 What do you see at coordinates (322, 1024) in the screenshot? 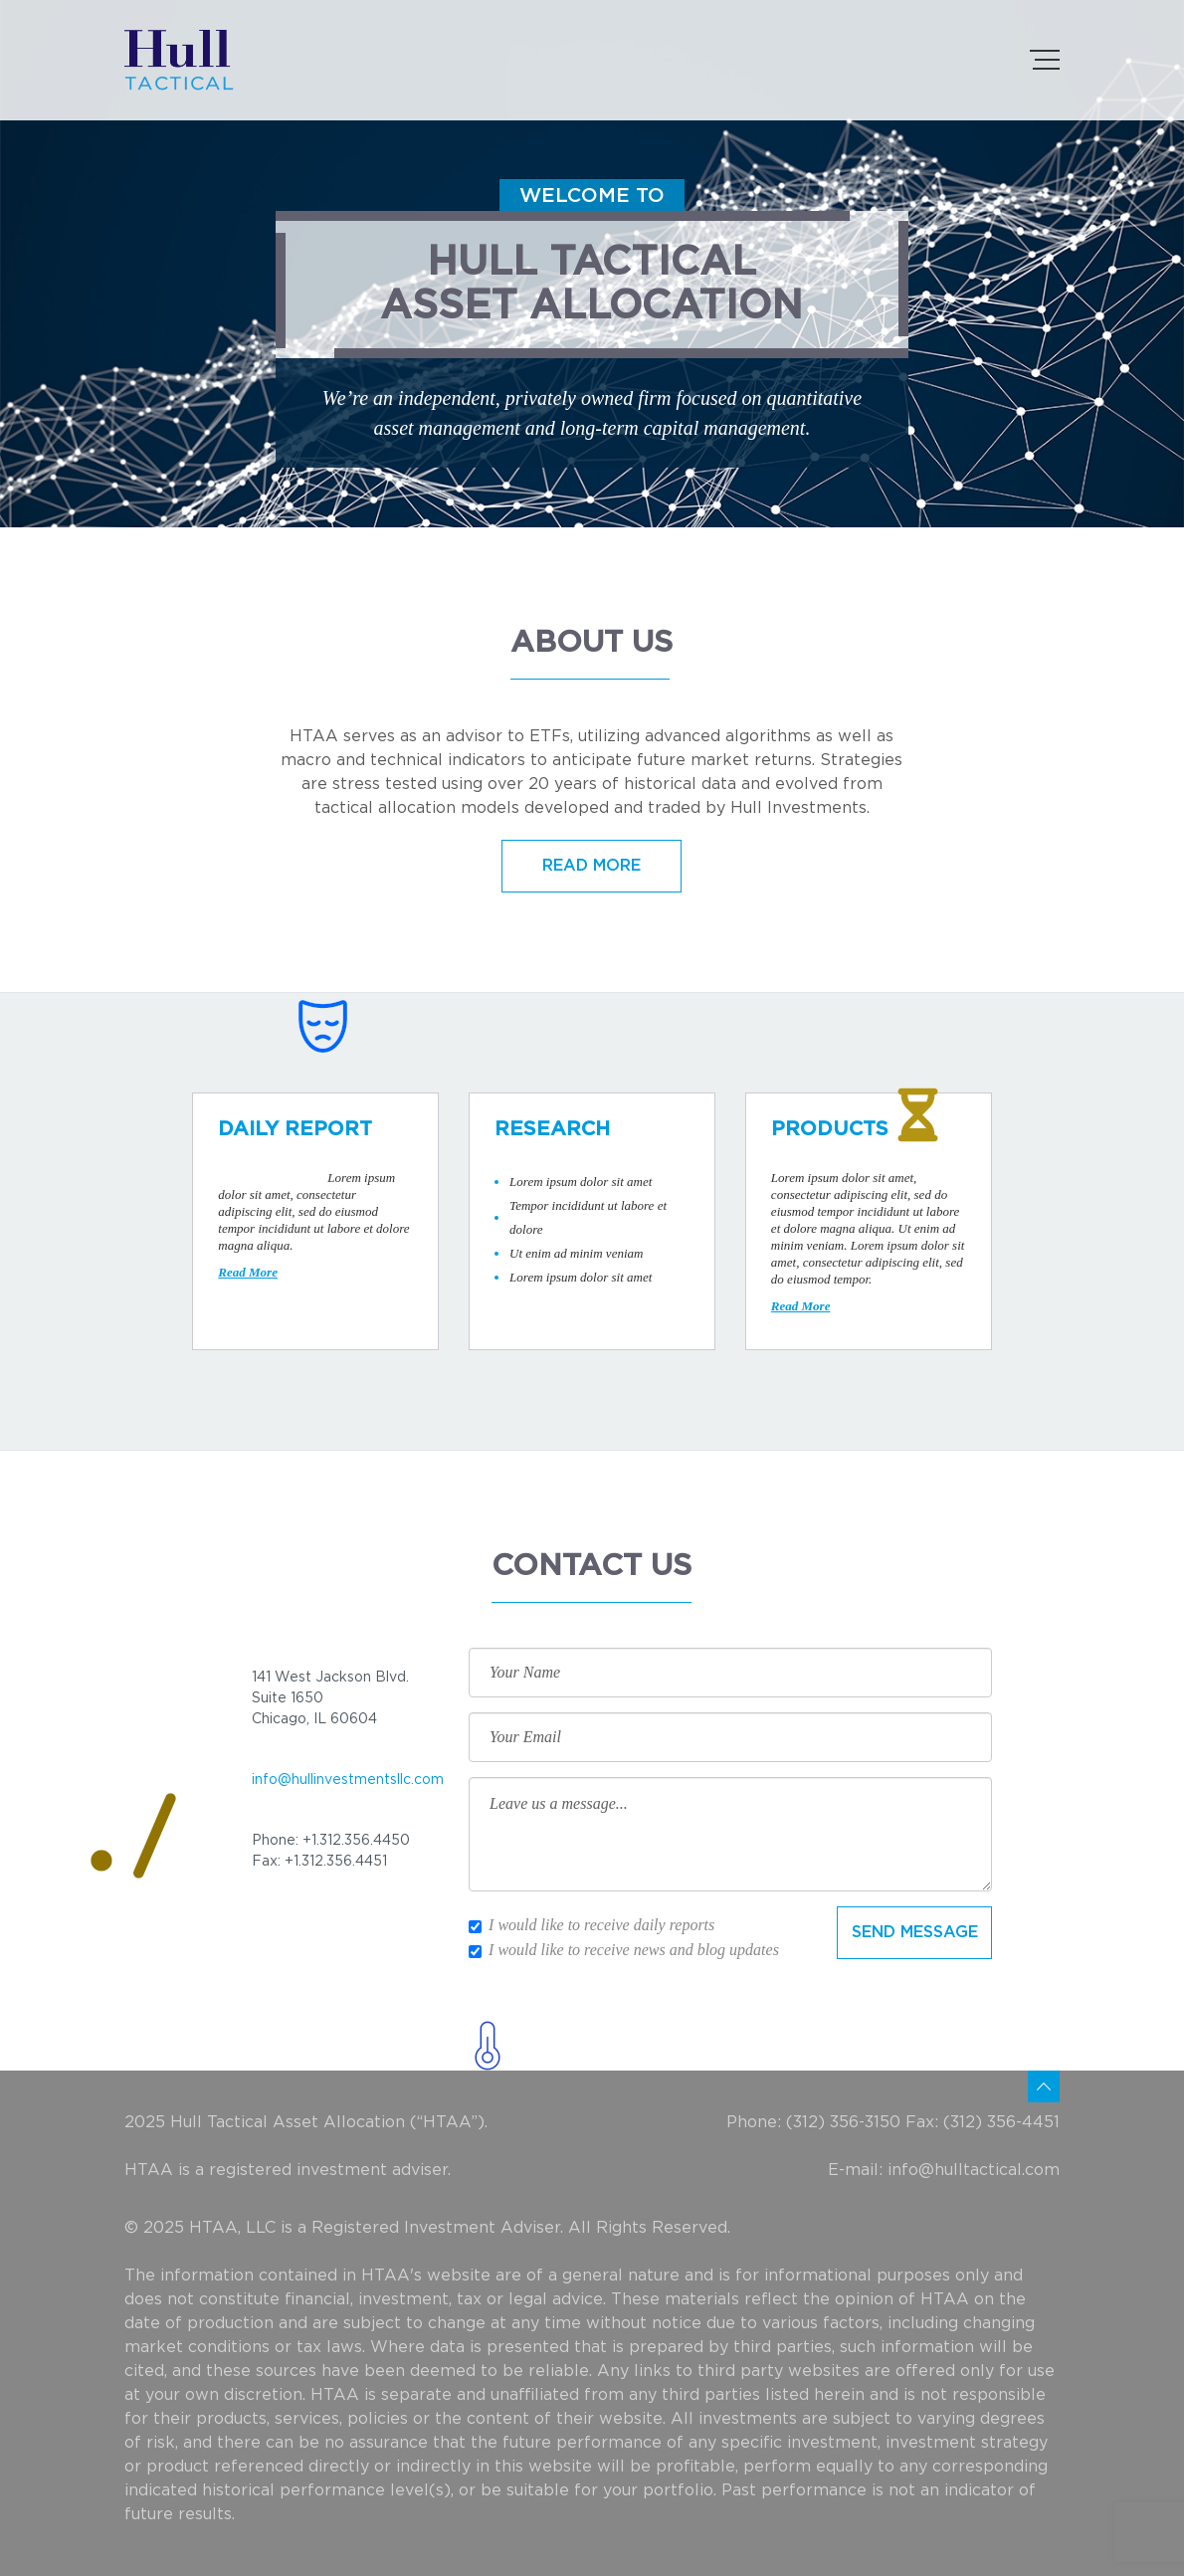
I see `indicates sad or negative mood/emotion` at bounding box center [322, 1024].